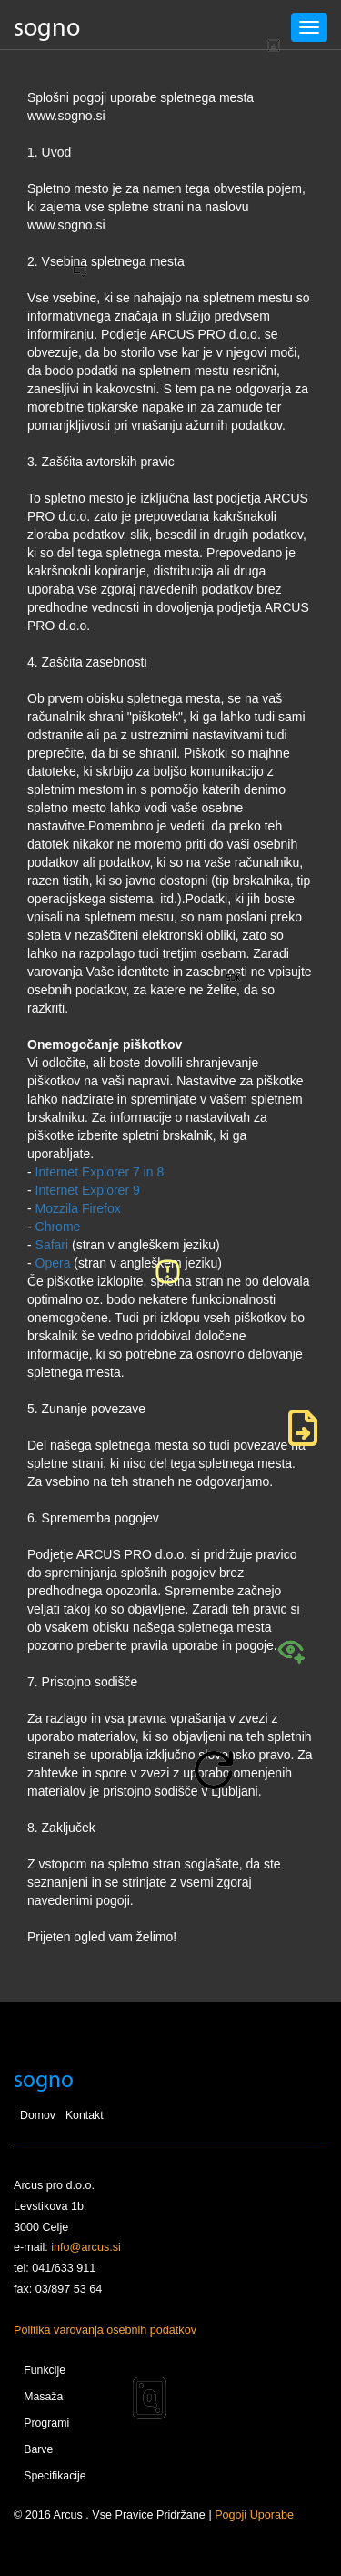  Describe the element at coordinates (149, 2398) in the screenshot. I see `queen playing card in a card game interface` at that location.